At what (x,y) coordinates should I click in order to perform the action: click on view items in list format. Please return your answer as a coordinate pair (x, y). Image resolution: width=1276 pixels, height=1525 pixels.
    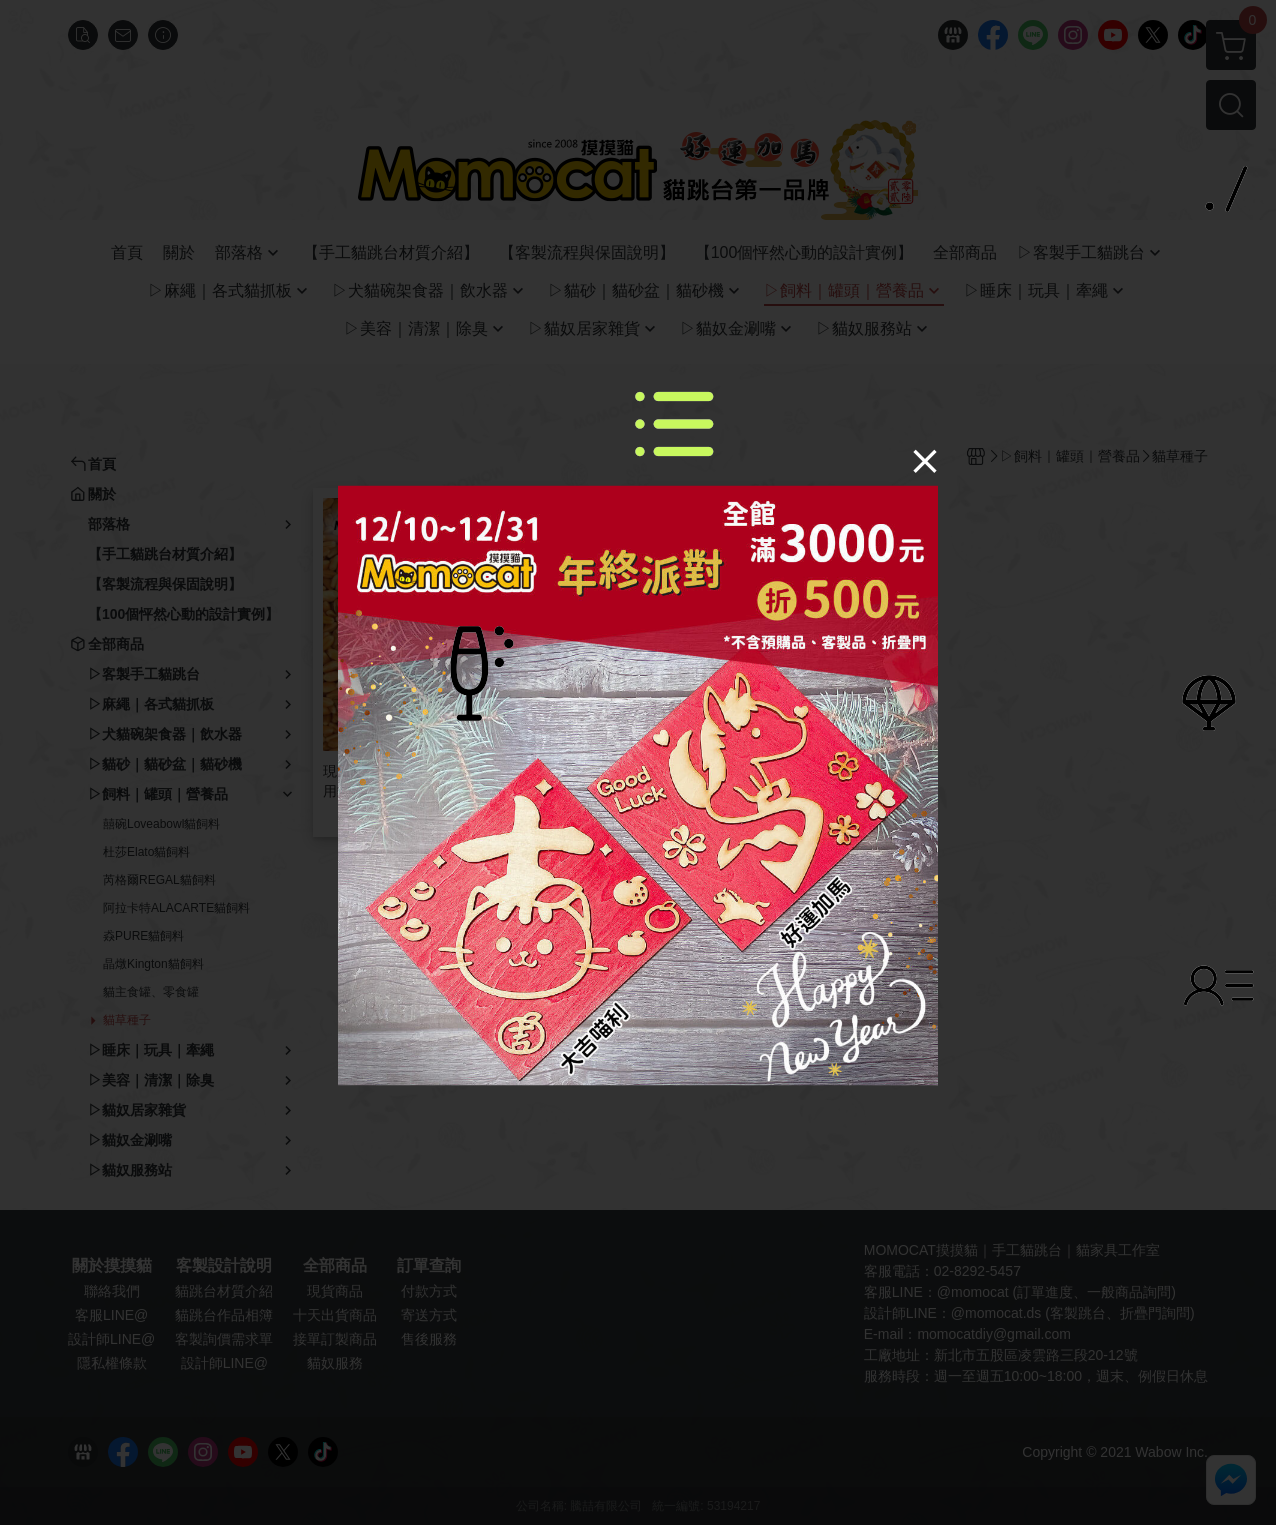
    Looking at the image, I should click on (672, 424).